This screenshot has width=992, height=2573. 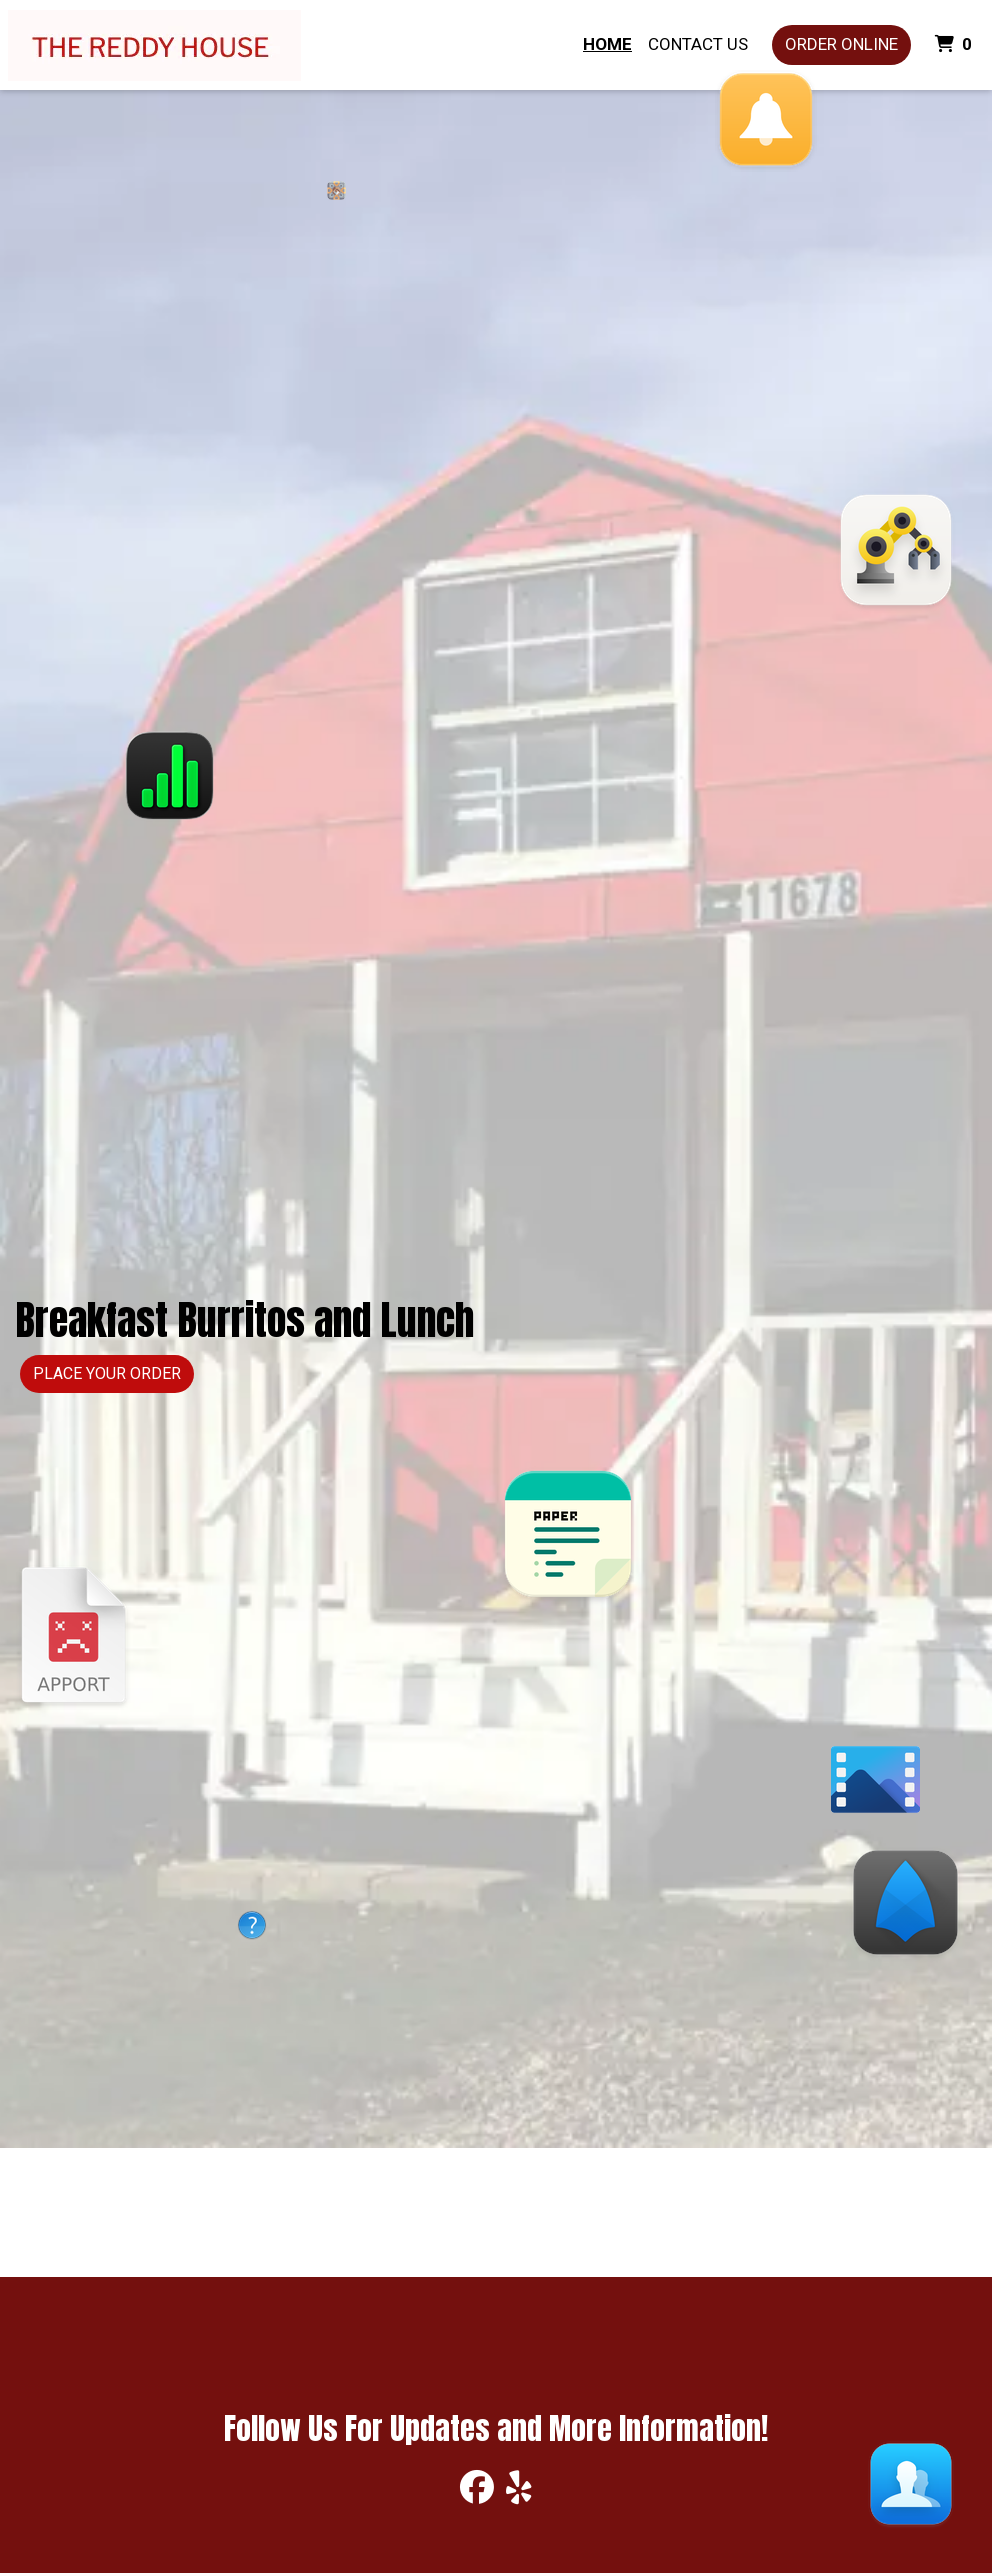 I want to click on open gnome builder development environment, so click(x=896, y=550).